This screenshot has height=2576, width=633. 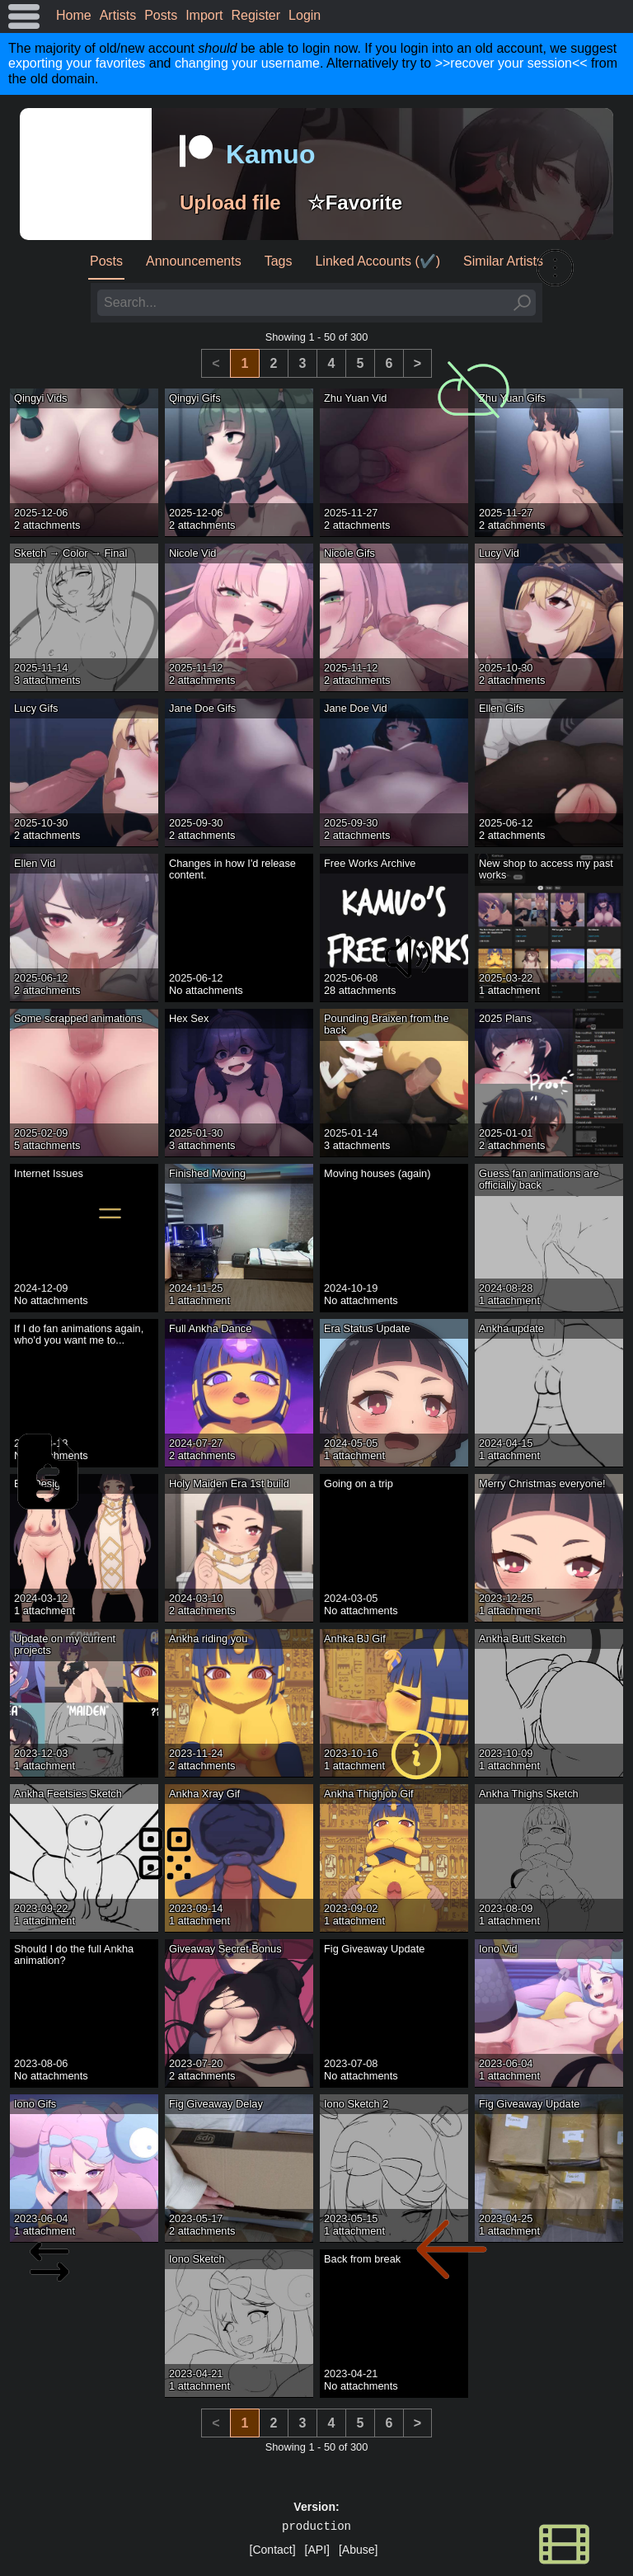 I want to click on open navigation menu, so click(x=110, y=1213).